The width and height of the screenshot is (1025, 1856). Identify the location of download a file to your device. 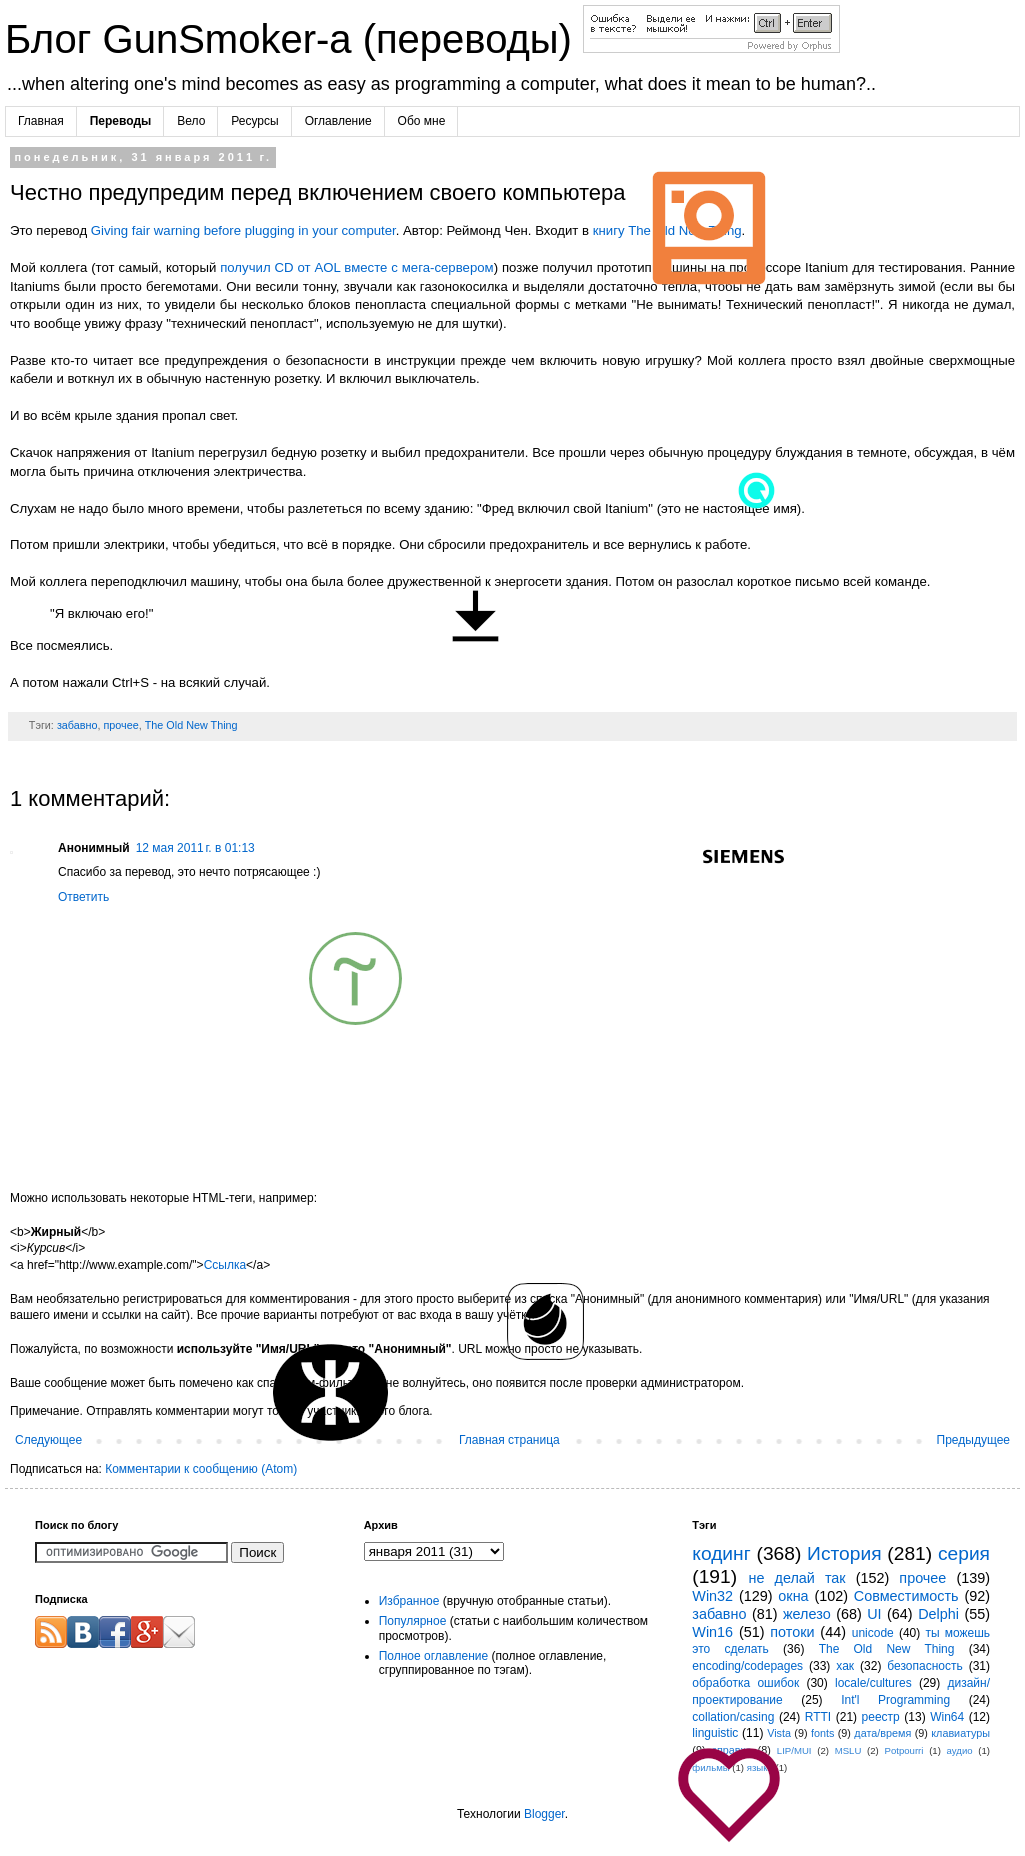
(475, 618).